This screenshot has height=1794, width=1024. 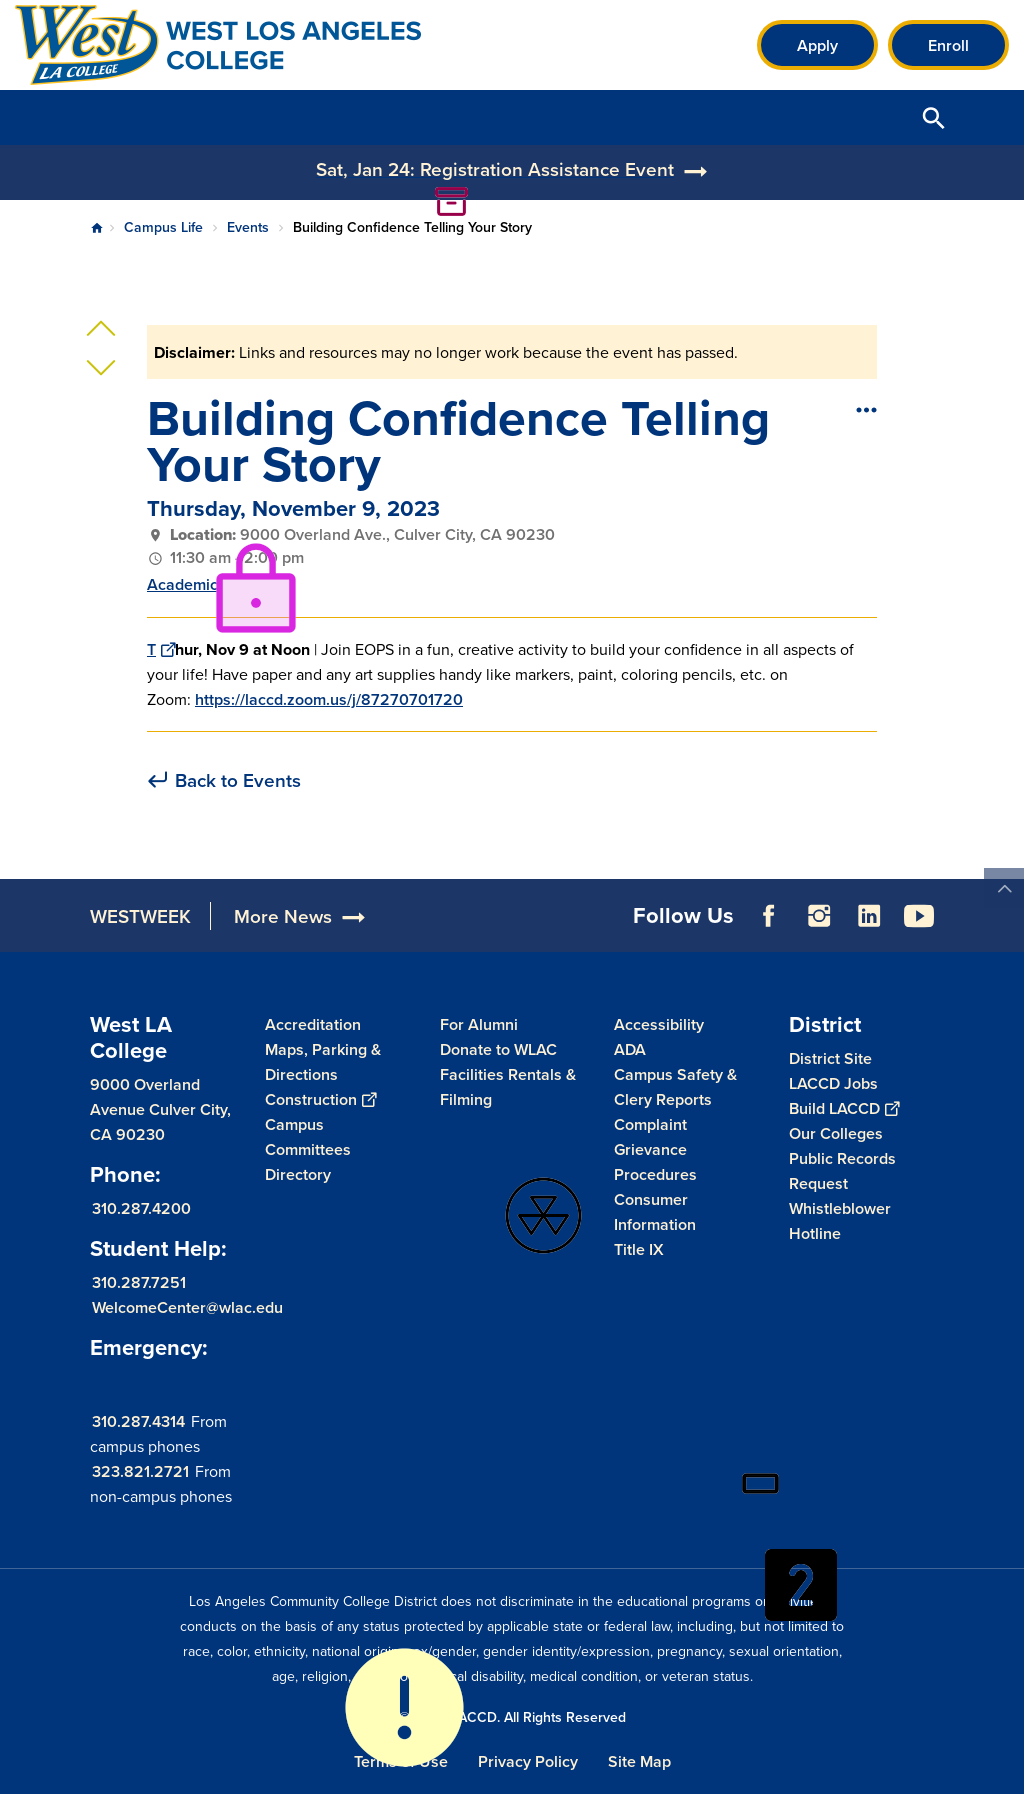 I want to click on expand or collapse a dropdown menu, so click(x=101, y=348).